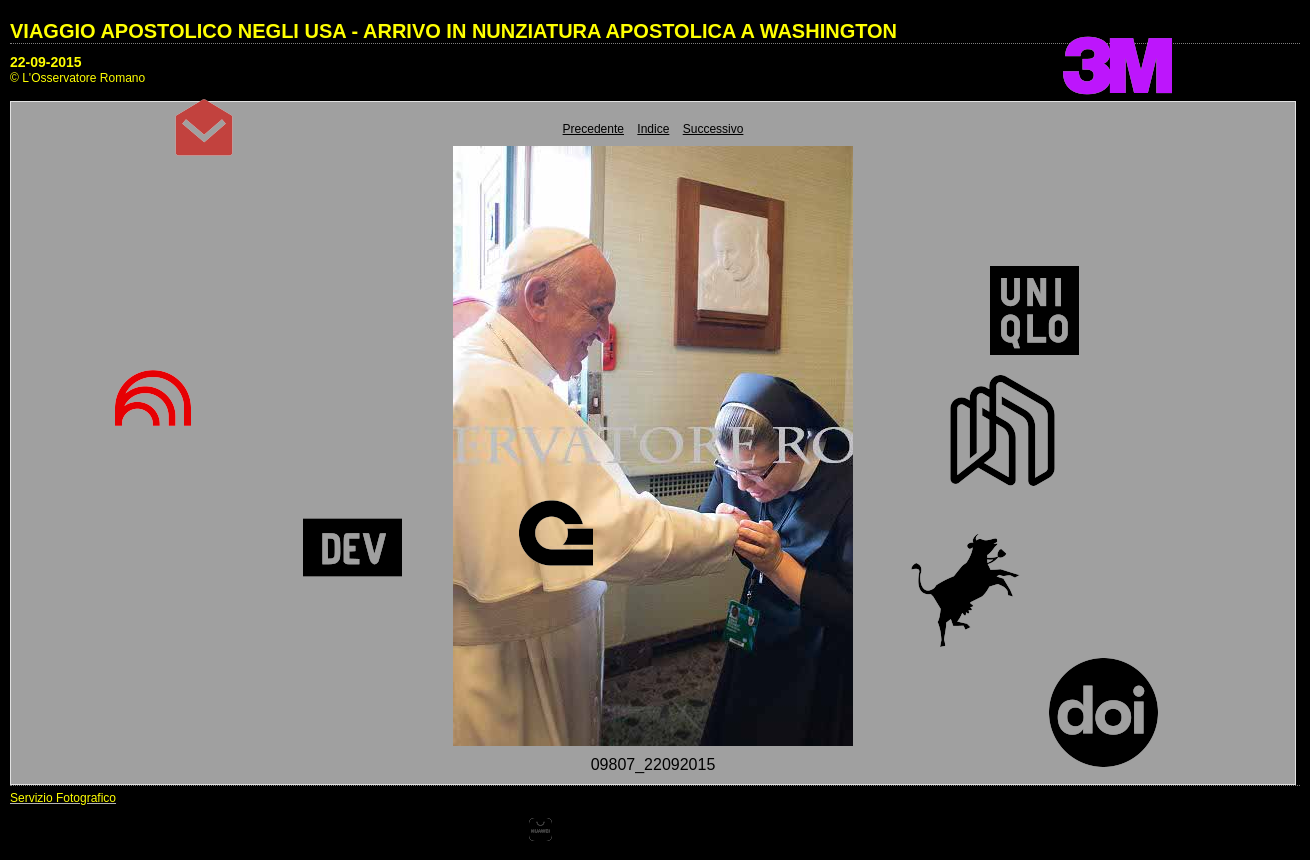  Describe the element at coordinates (153, 398) in the screenshot. I see `open NotebookLM app` at that location.